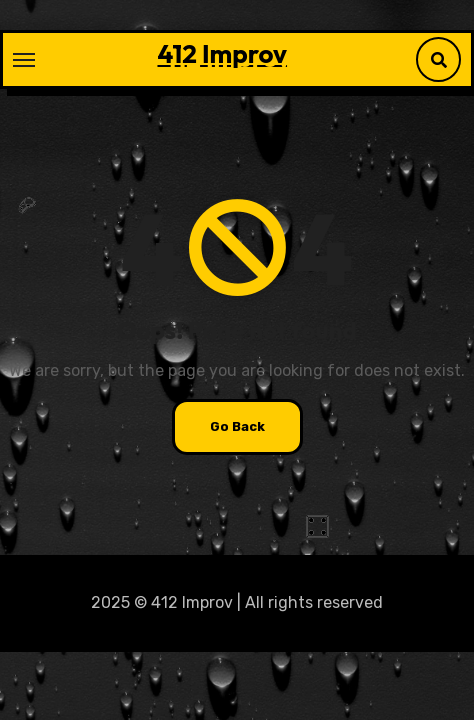 This screenshot has height=720, width=474. I want to click on browse meat or protein food options, so click(27, 205).